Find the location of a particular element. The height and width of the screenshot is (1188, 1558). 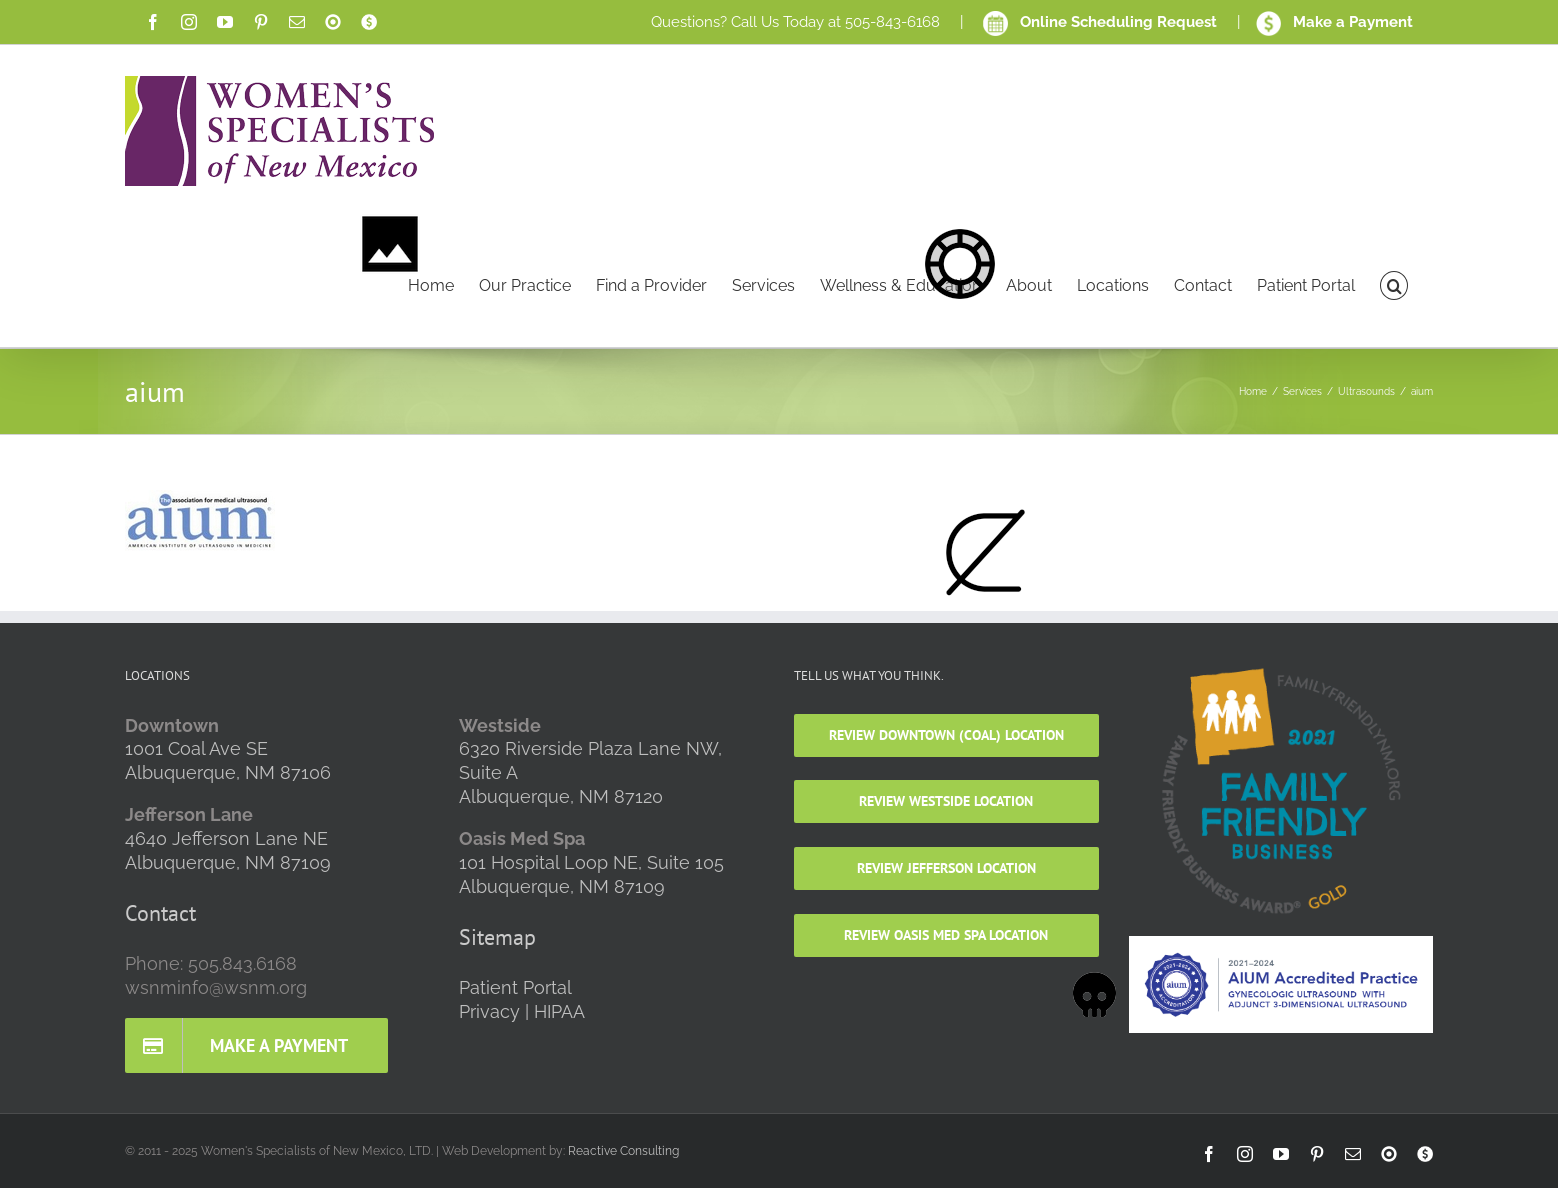

view photos or images is located at coordinates (390, 244).